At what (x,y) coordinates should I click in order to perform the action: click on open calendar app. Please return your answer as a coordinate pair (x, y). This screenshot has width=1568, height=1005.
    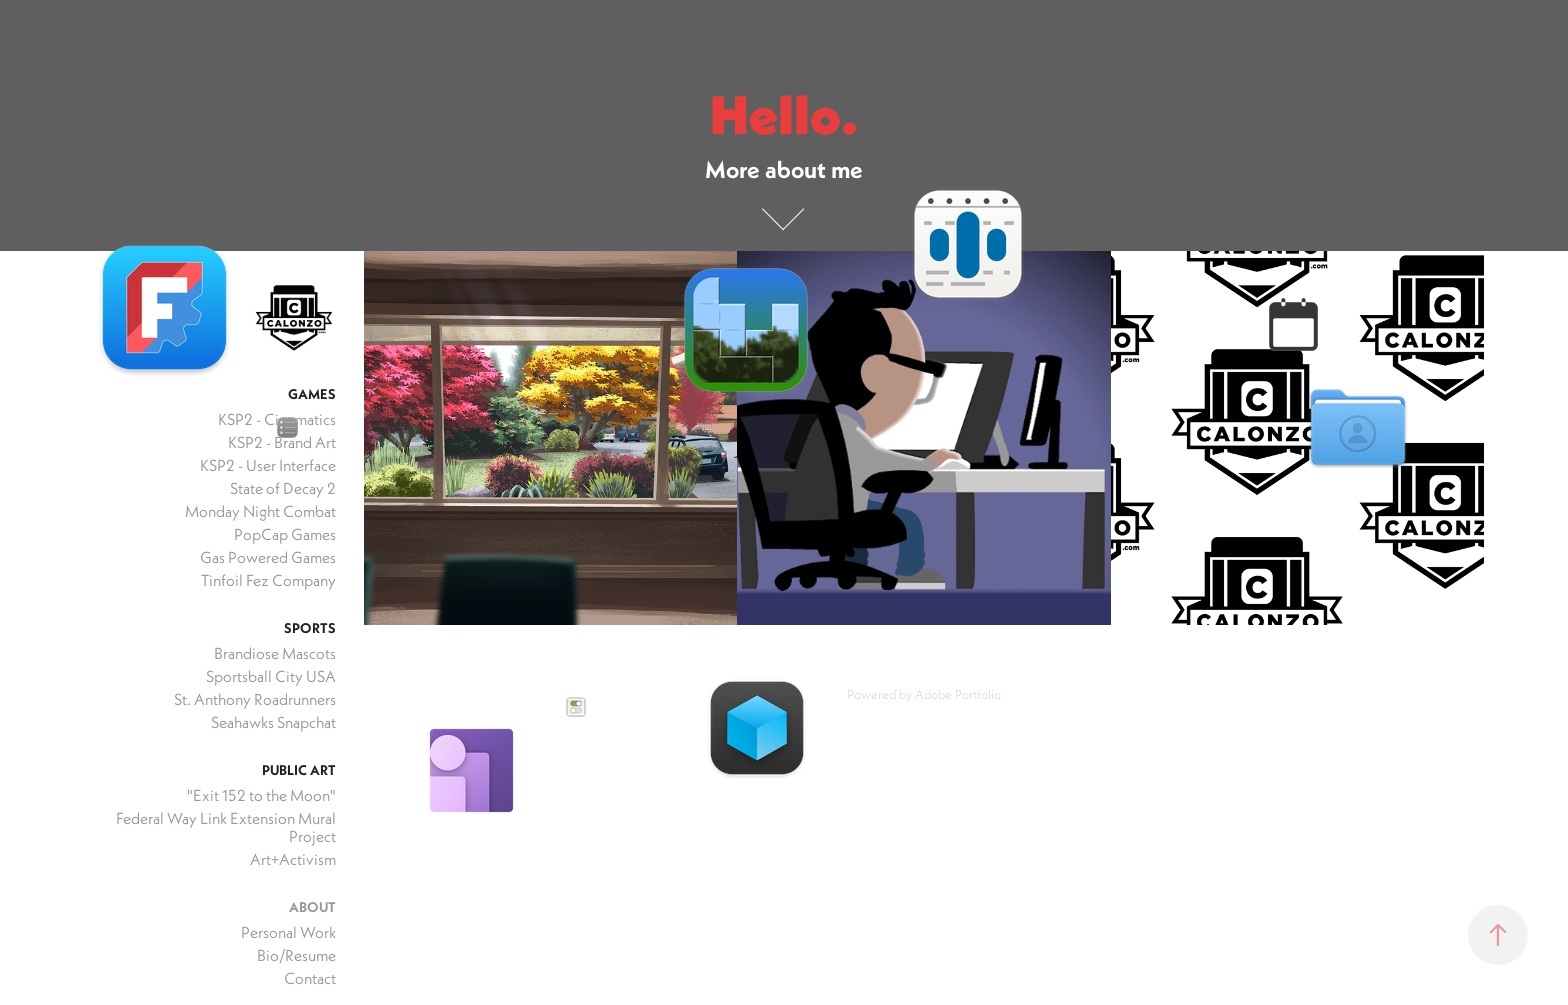
    Looking at the image, I should click on (1293, 326).